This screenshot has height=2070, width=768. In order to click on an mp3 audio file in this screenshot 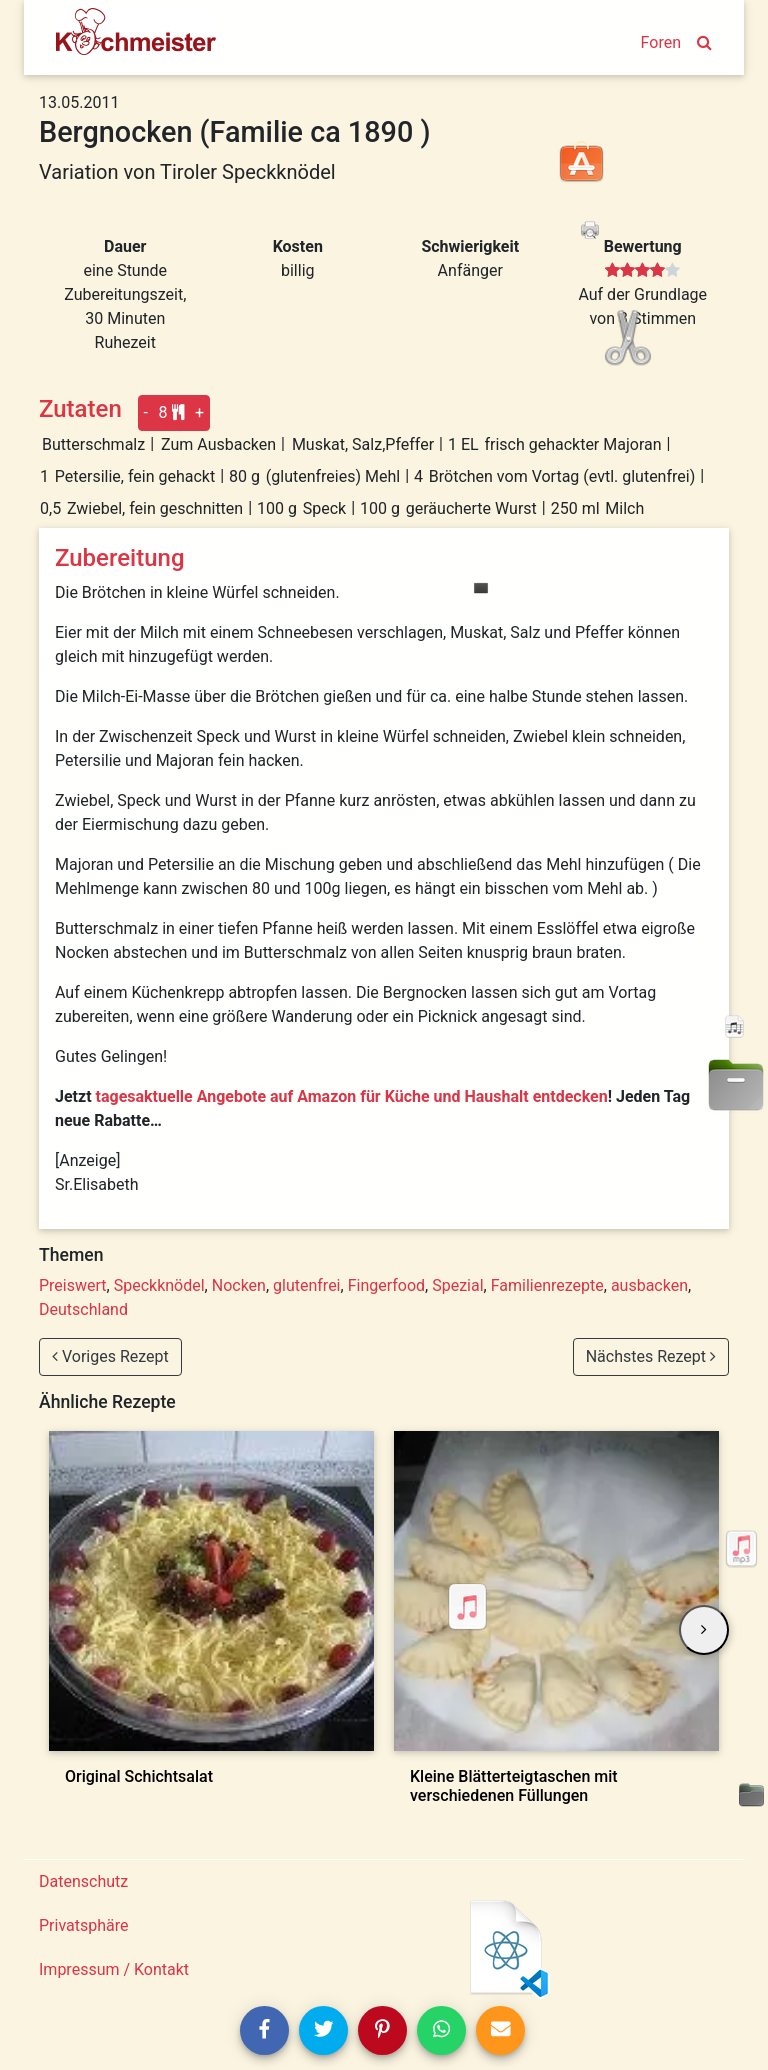, I will do `click(741, 1548)`.